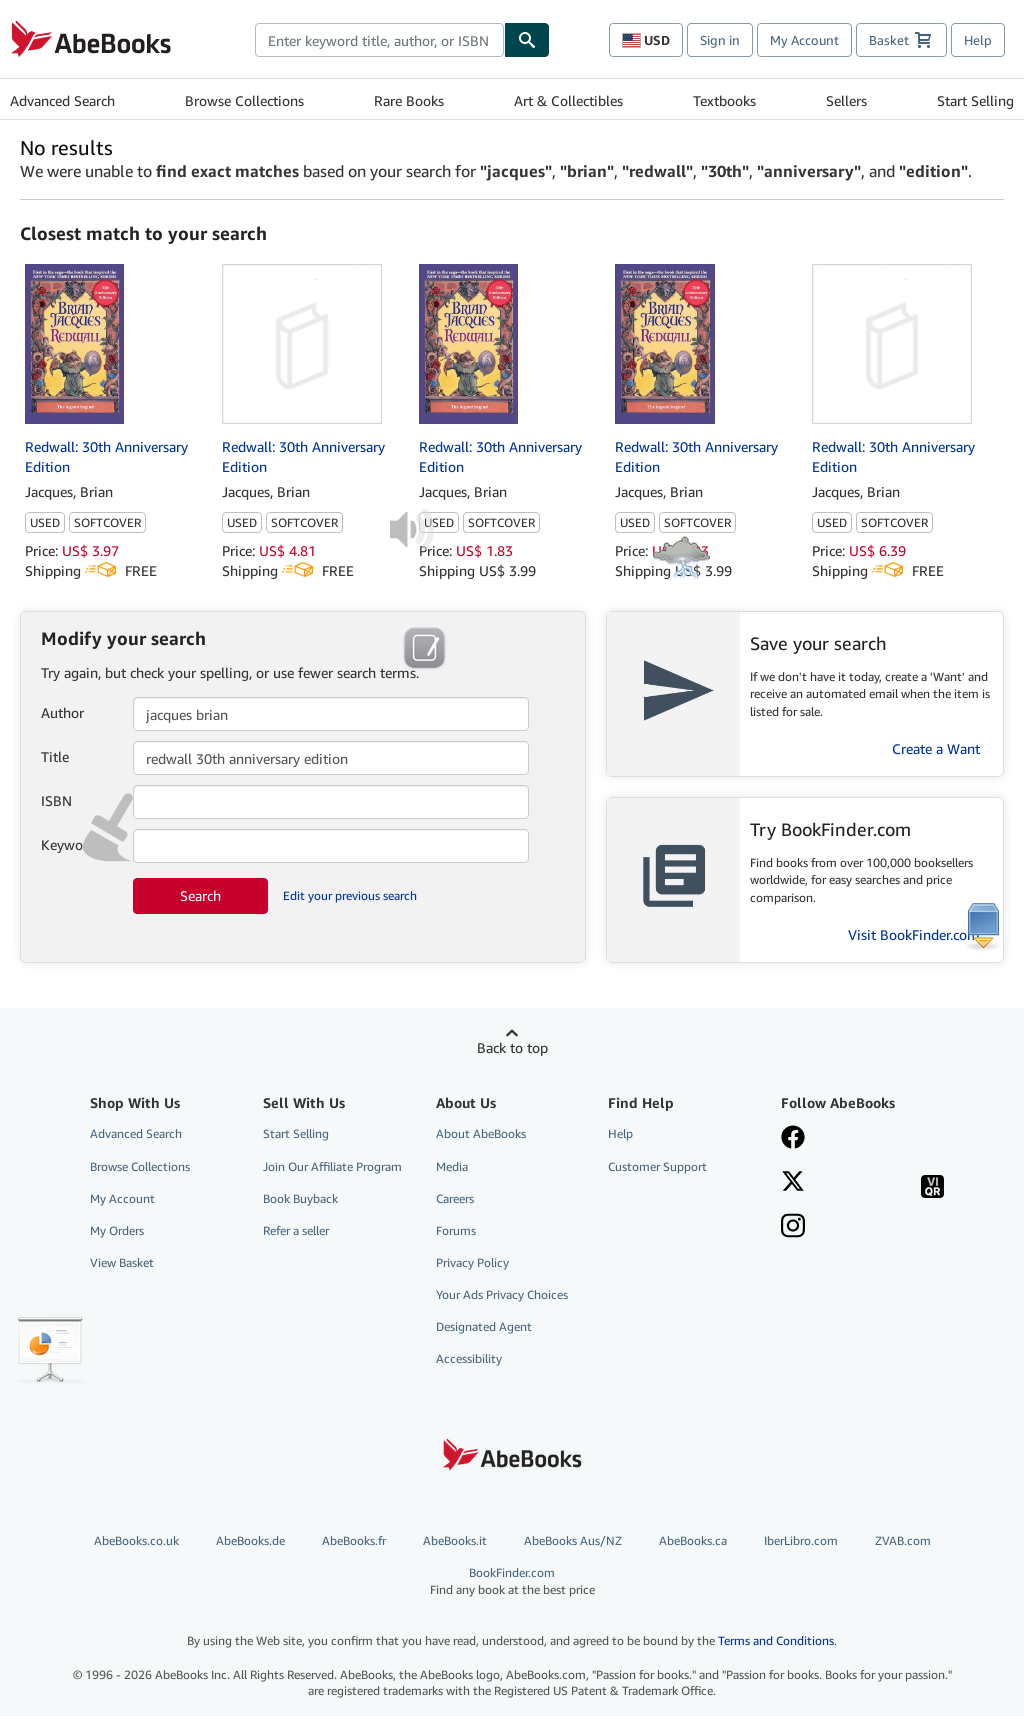  What do you see at coordinates (424, 648) in the screenshot?
I see `open composer preferences` at bounding box center [424, 648].